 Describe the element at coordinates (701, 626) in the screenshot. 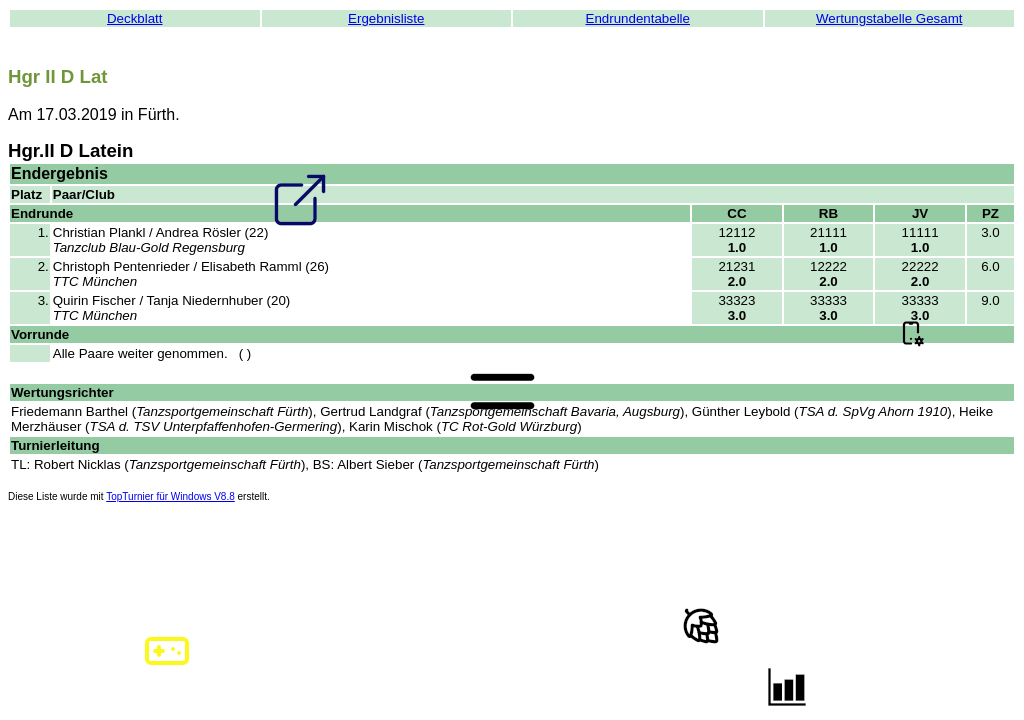

I see `browse or filter craft beer options` at that location.